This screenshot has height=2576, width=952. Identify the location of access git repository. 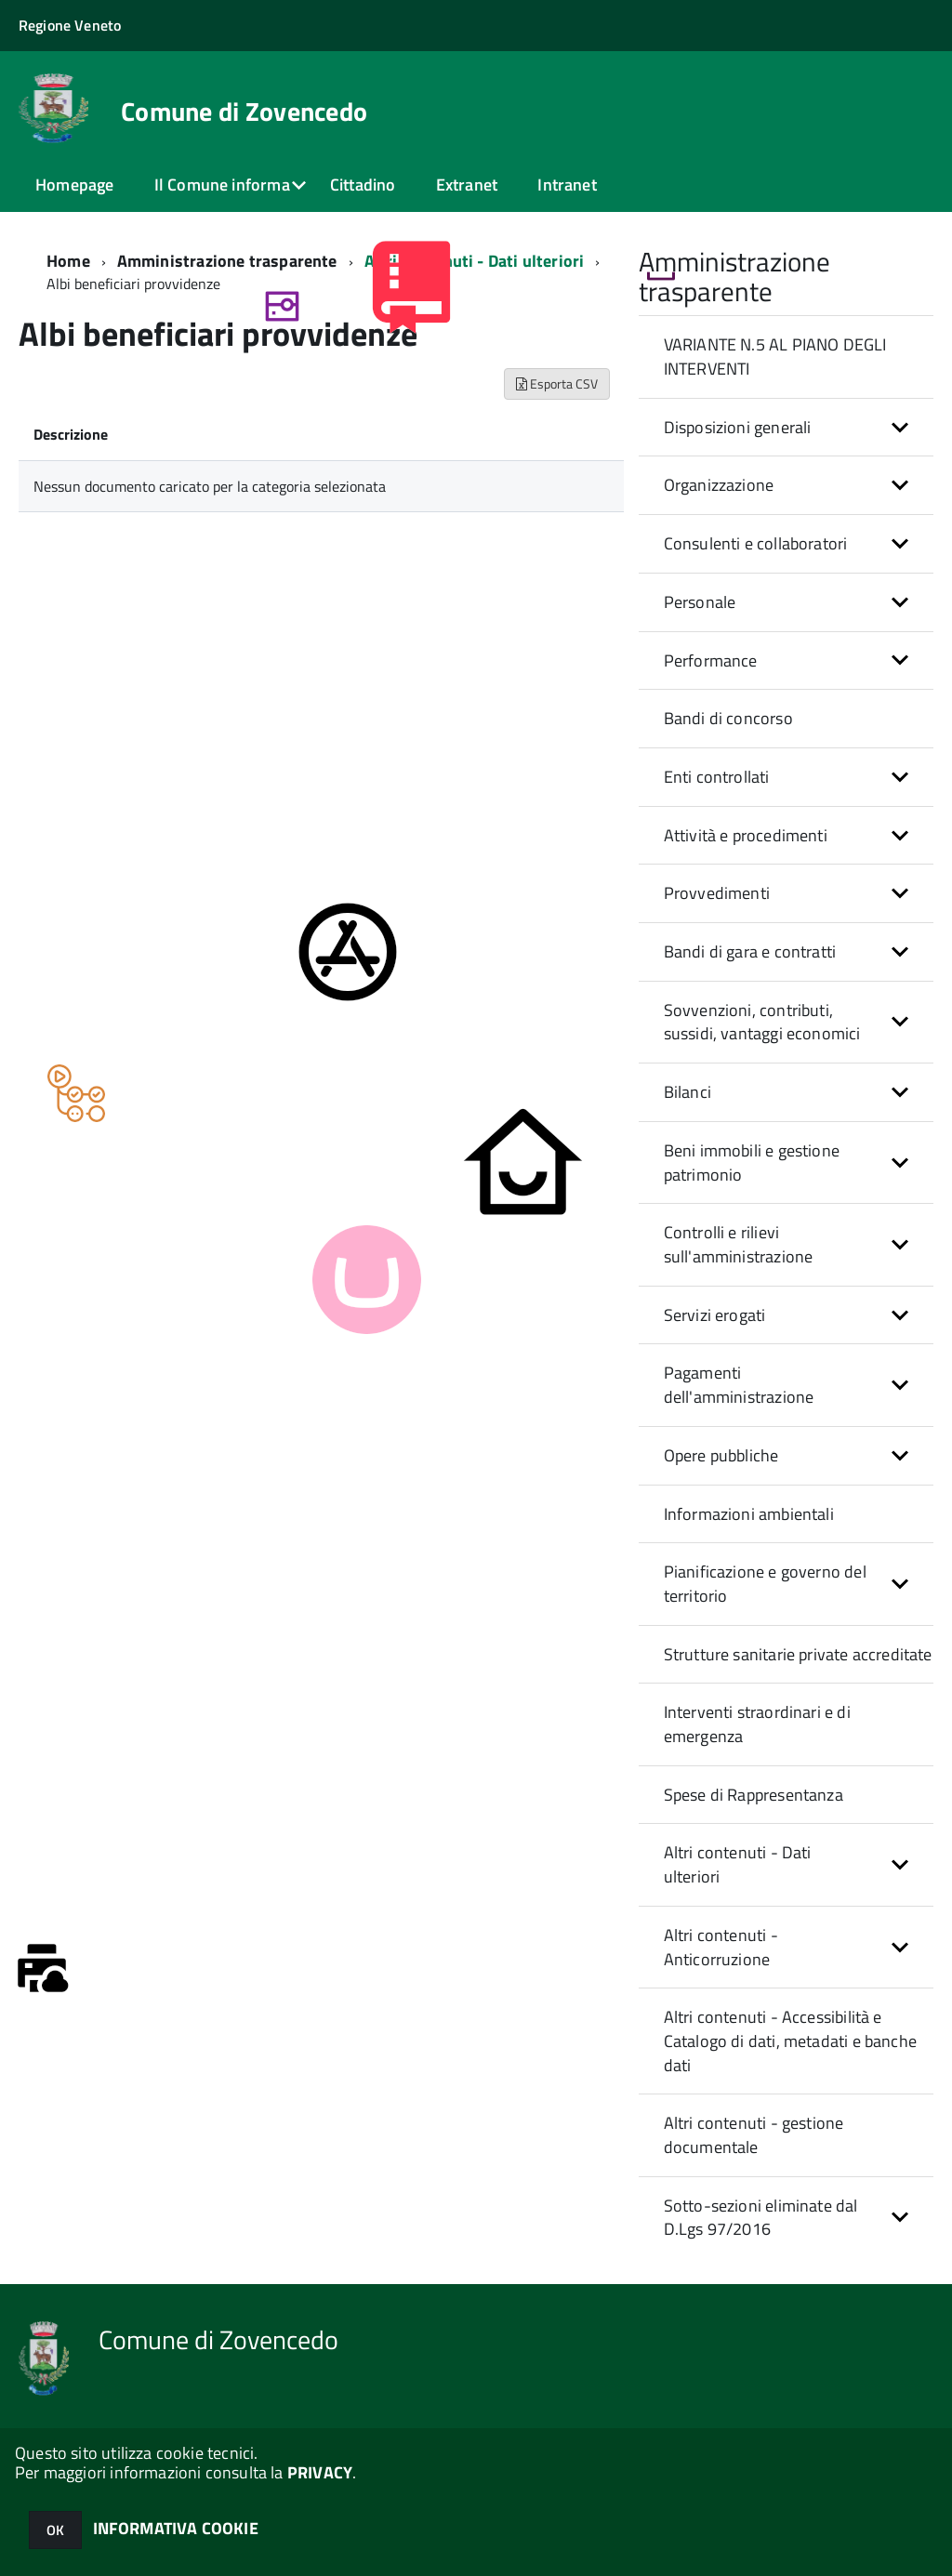
(411, 284).